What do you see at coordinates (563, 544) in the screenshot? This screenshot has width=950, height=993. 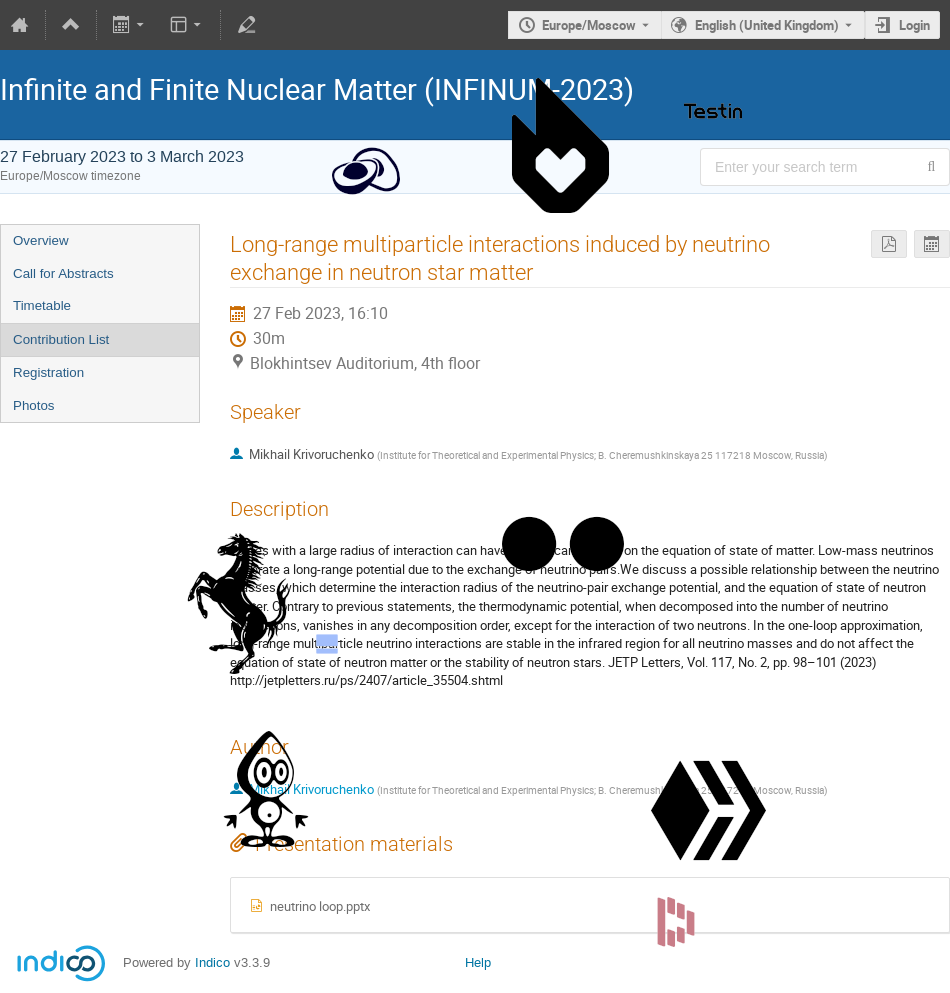 I see `open Flickr app` at bounding box center [563, 544].